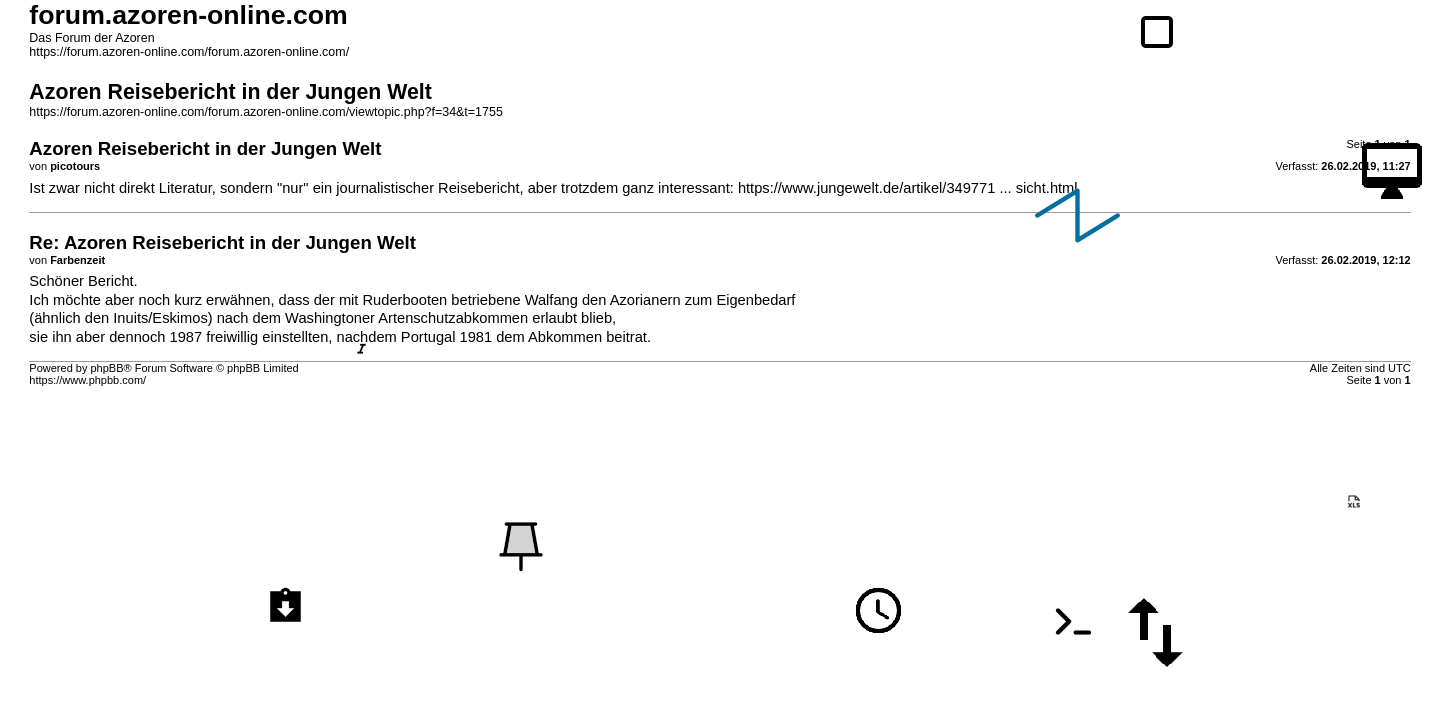 The height and width of the screenshot is (720, 1440). I want to click on stop media playback, so click(1157, 32).